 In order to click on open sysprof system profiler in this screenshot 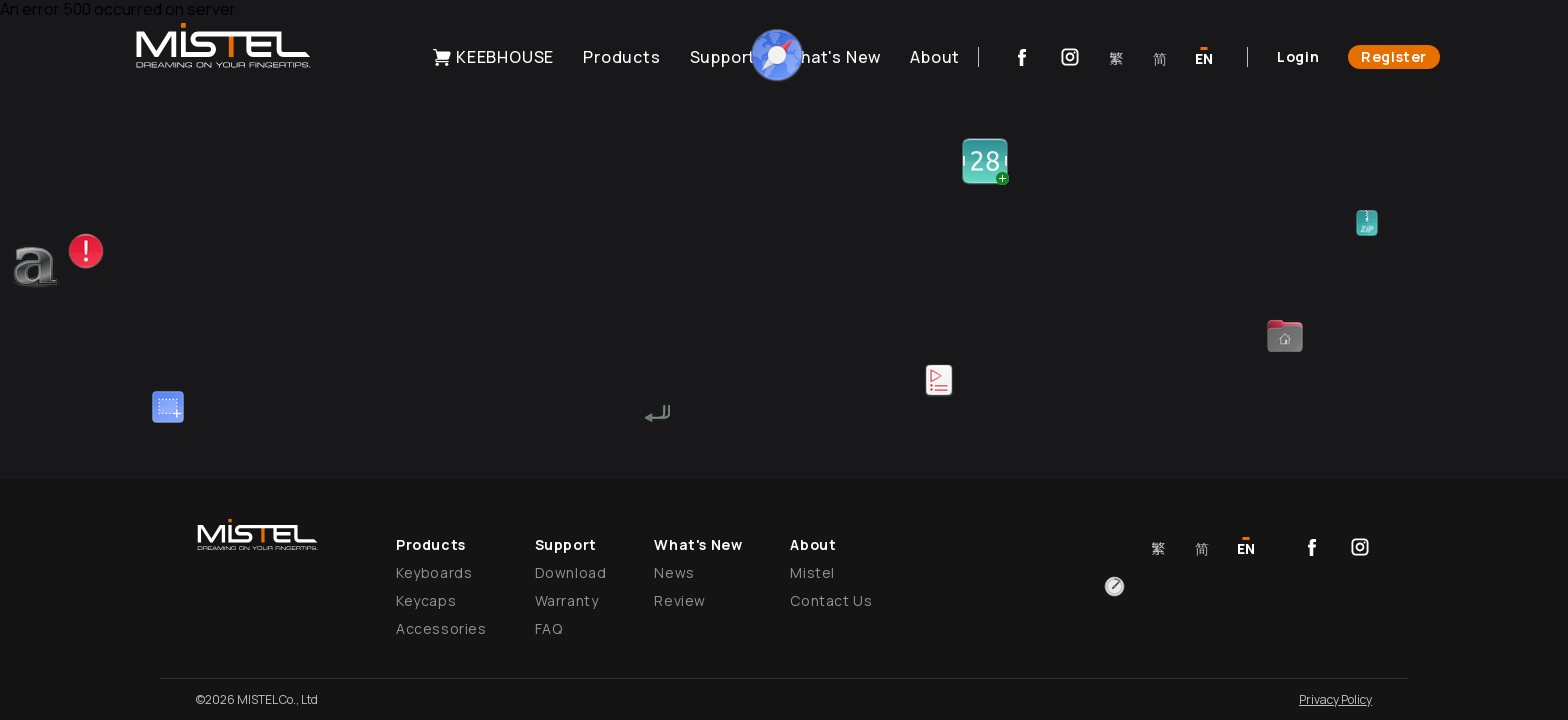, I will do `click(1114, 586)`.